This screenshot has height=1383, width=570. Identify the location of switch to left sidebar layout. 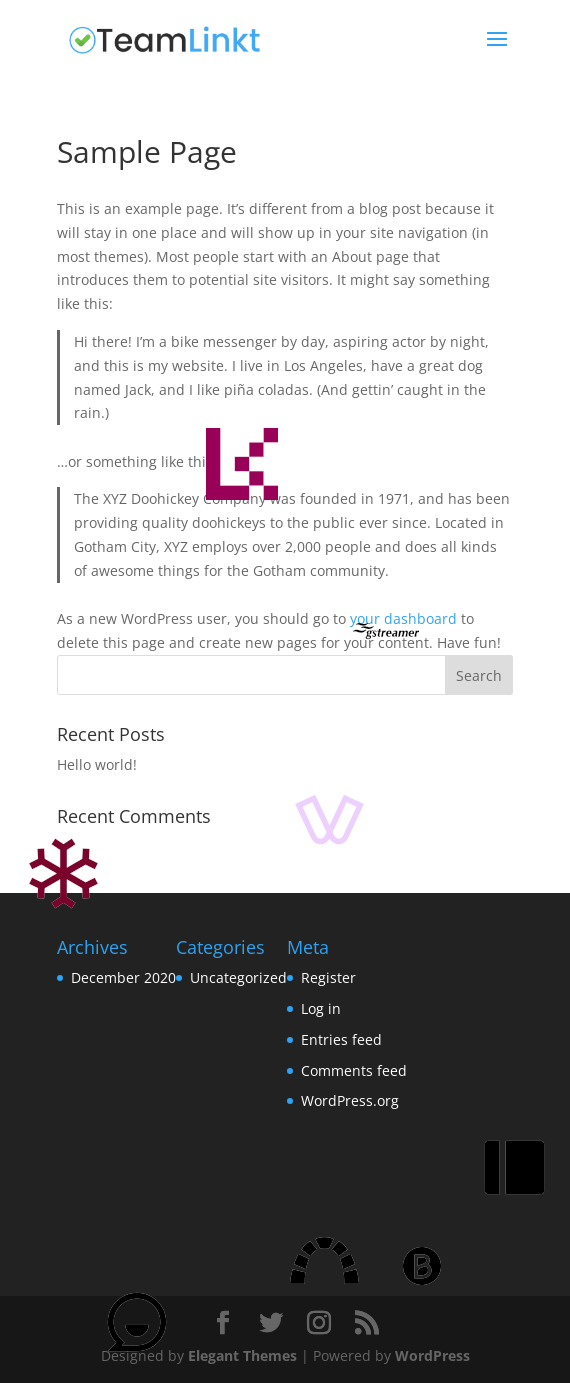
(514, 1167).